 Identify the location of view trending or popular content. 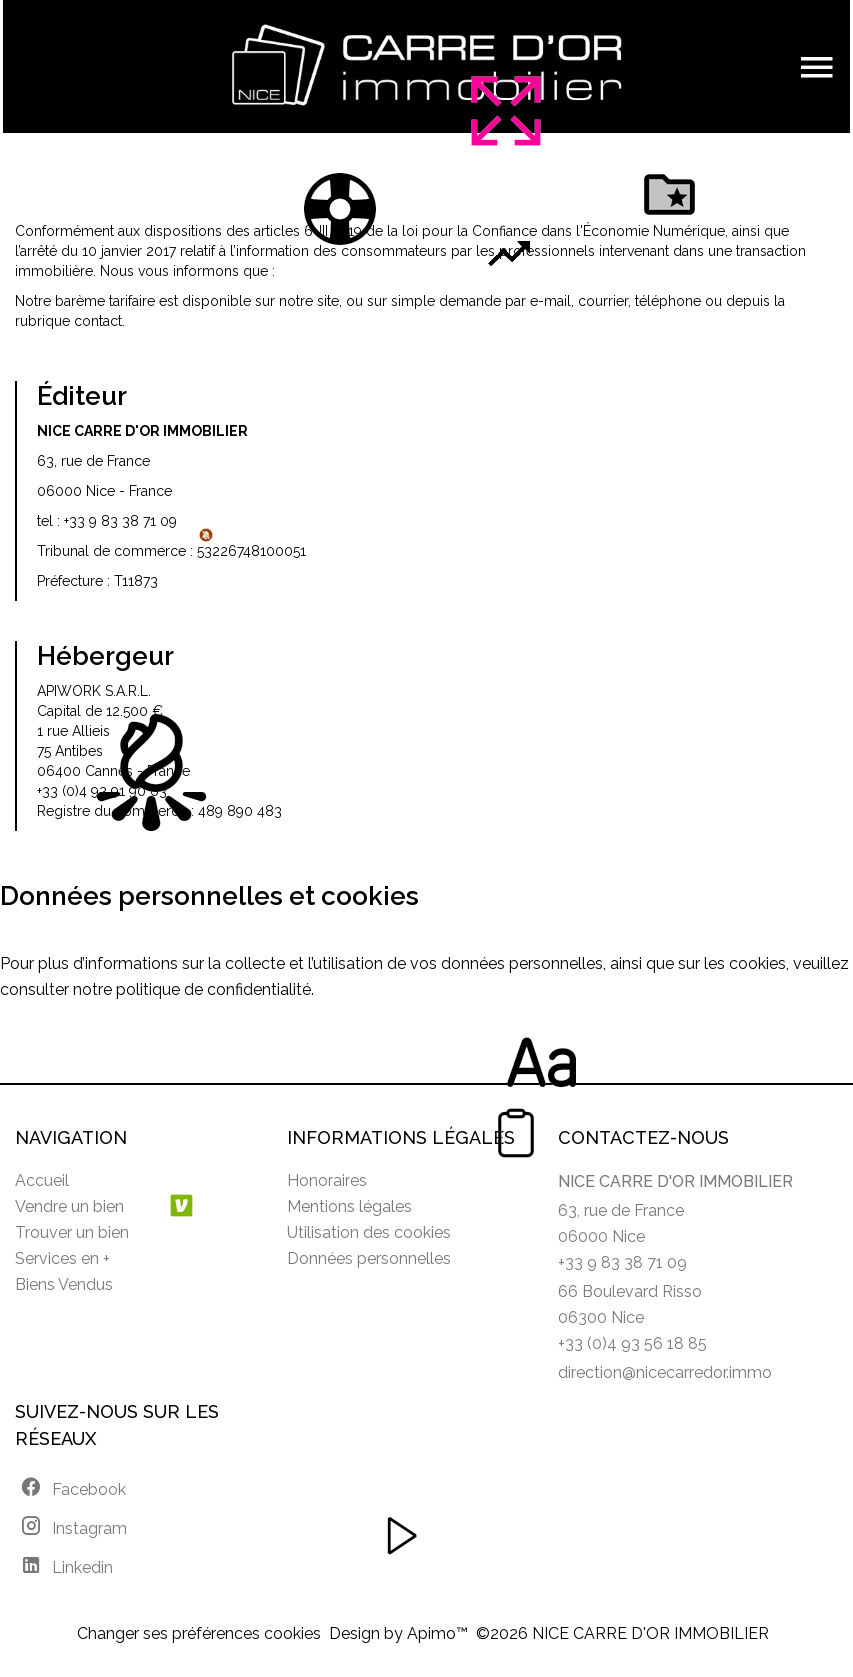
(509, 254).